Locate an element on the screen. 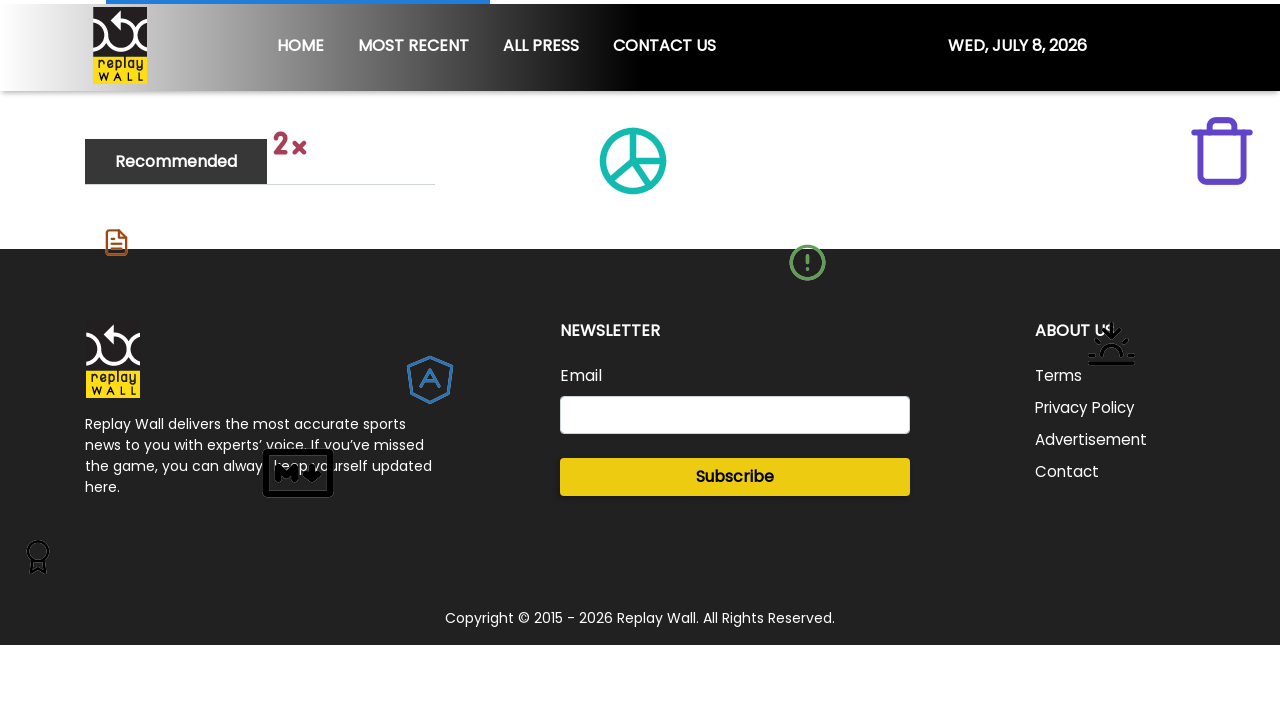 This screenshot has width=1280, height=720. delete selected item is located at coordinates (1222, 151).